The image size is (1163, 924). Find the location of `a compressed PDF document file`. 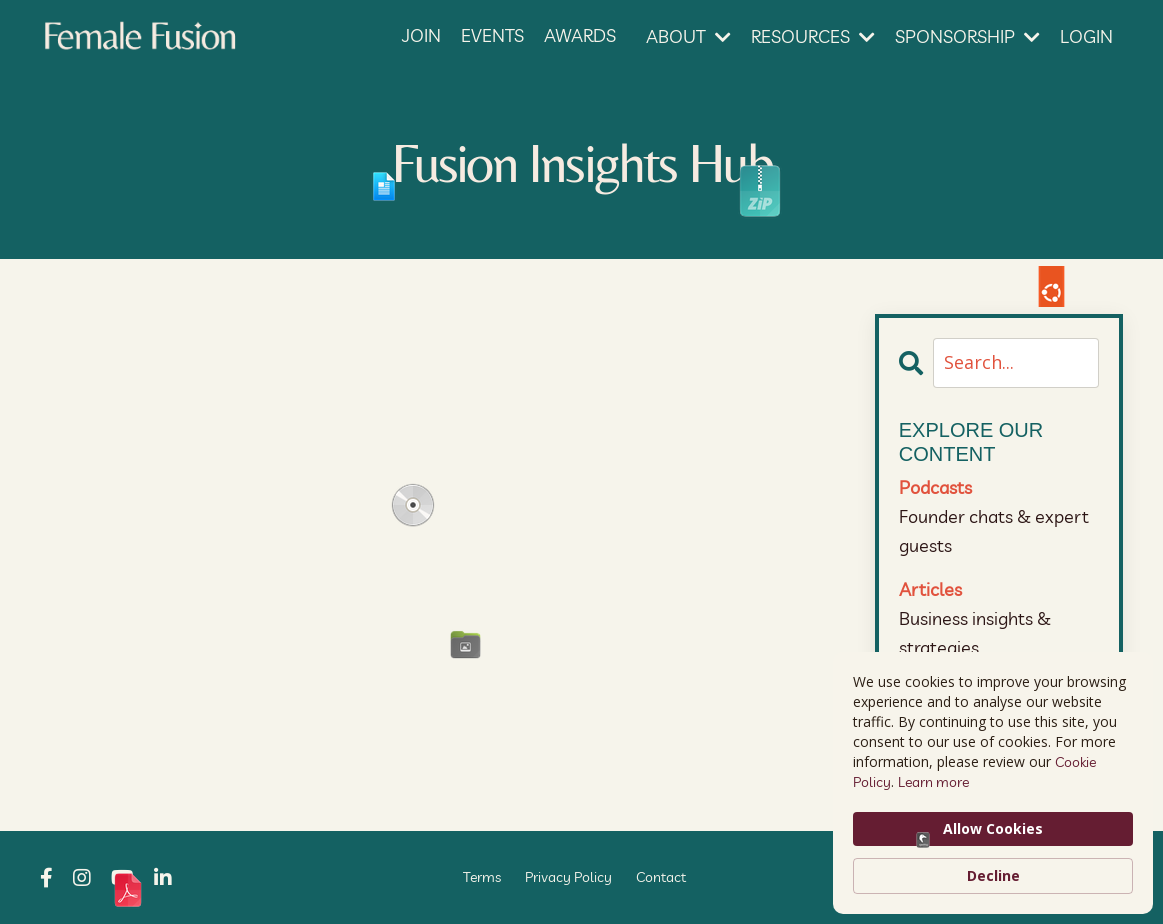

a compressed PDF document file is located at coordinates (128, 890).